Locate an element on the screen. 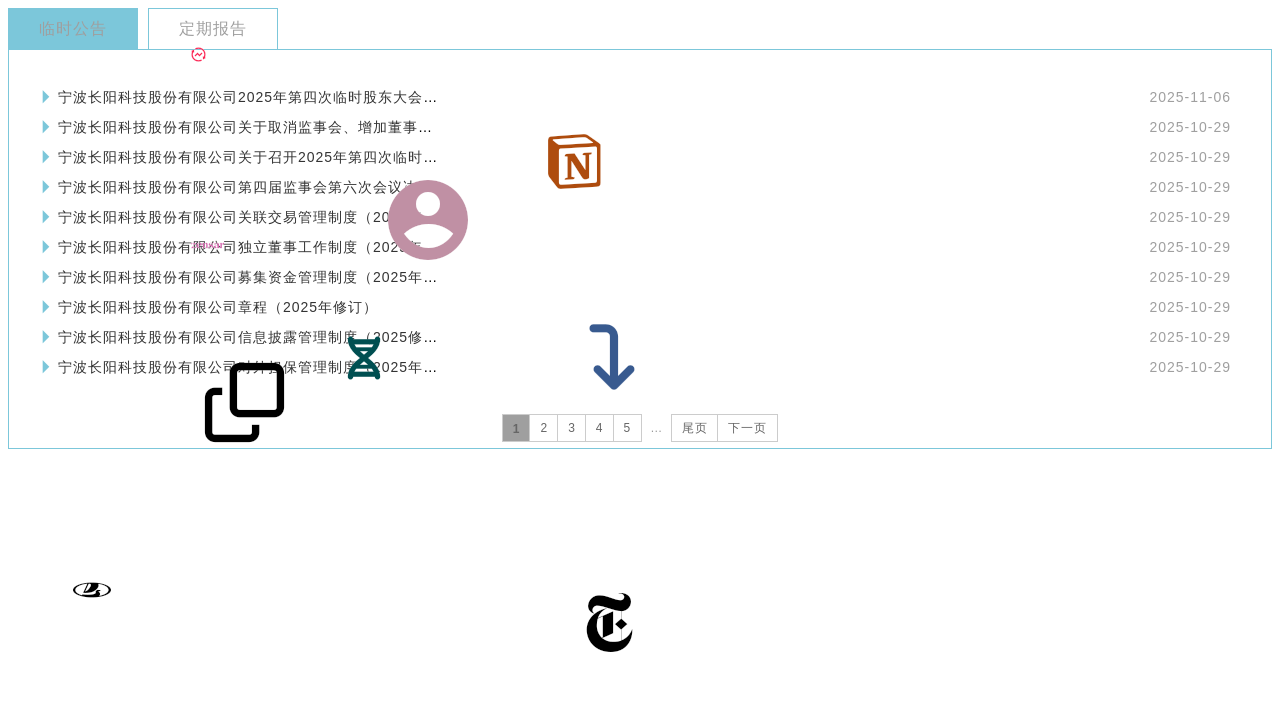 This screenshot has height=720, width=1280. exchange or transfer funds between accounts is located at coordinates (198, 54).